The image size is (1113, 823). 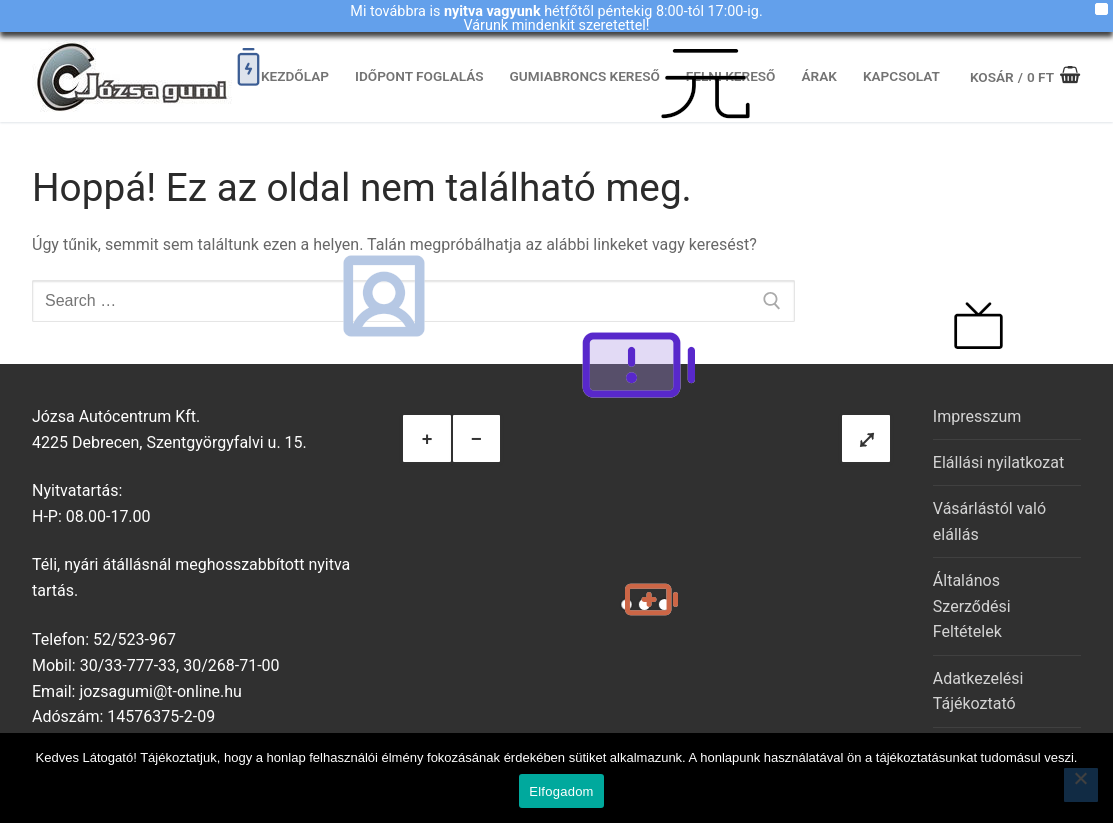 What do you see at coordinates (637, 365) in the screenshot?
I see `indicates low battery warning` at bounding box center [637, 365].